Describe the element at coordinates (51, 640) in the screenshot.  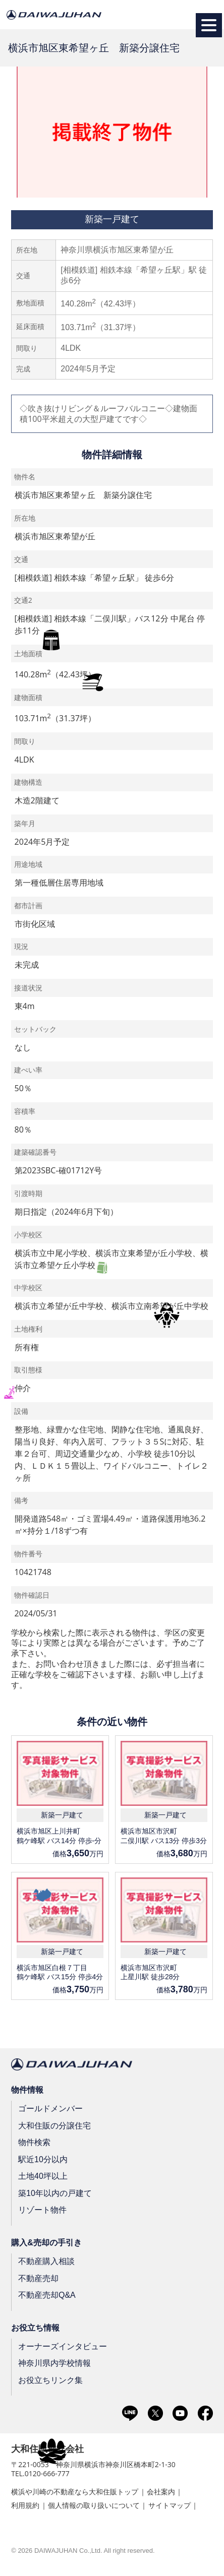
I see `select knight or heavy armor class` at that location.